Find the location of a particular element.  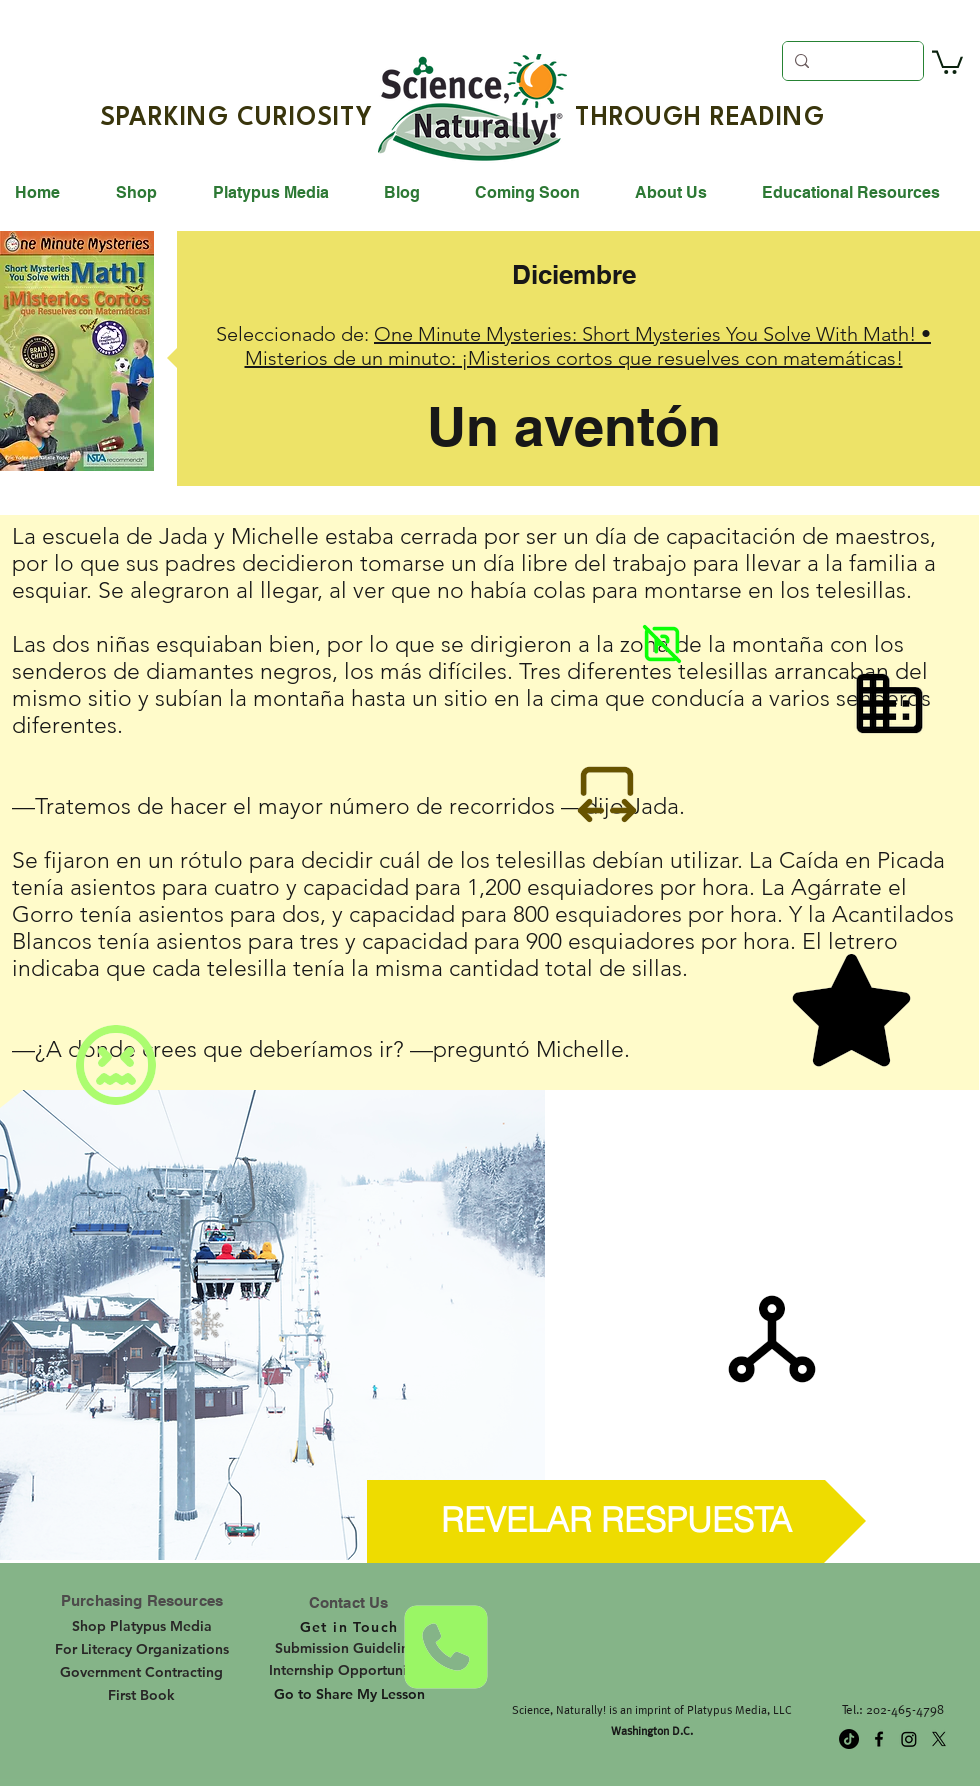

tap to make a phone call is located at coordinates (446, 1647).